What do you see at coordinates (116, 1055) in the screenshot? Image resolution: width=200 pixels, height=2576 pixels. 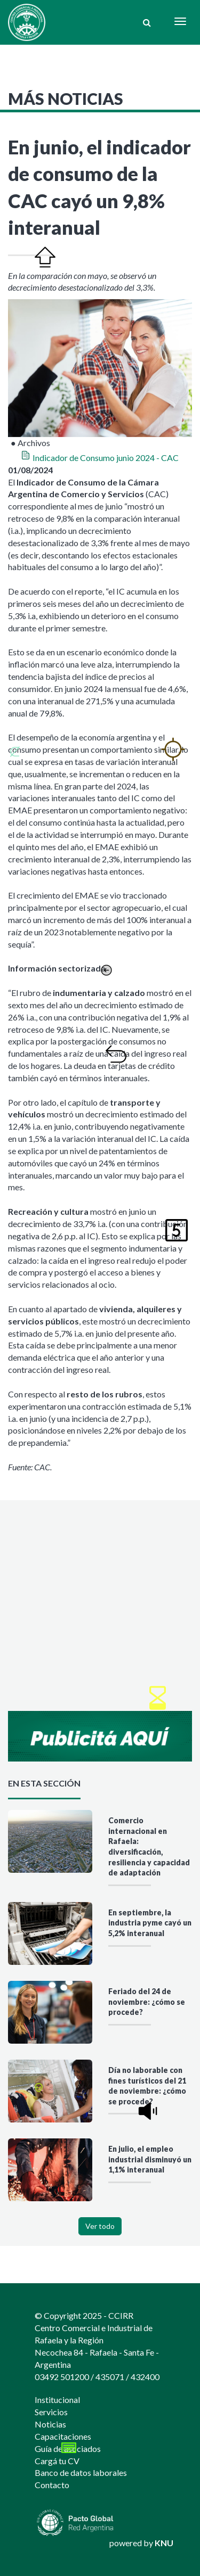 I see `undo previous action` at bounding box center [116, 1055].